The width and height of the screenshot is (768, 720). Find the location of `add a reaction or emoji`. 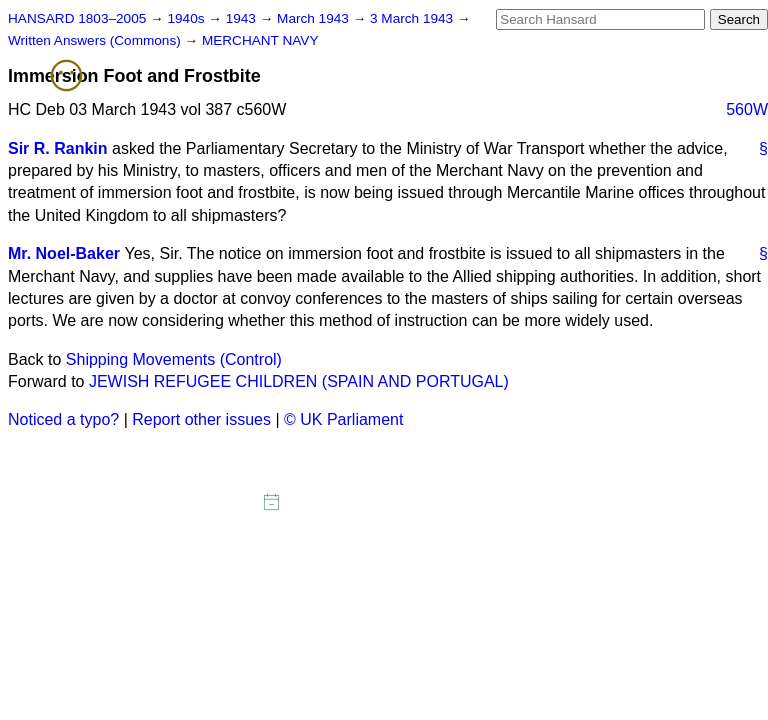

add a reaction or emoji is located at coordinates (66, 75).